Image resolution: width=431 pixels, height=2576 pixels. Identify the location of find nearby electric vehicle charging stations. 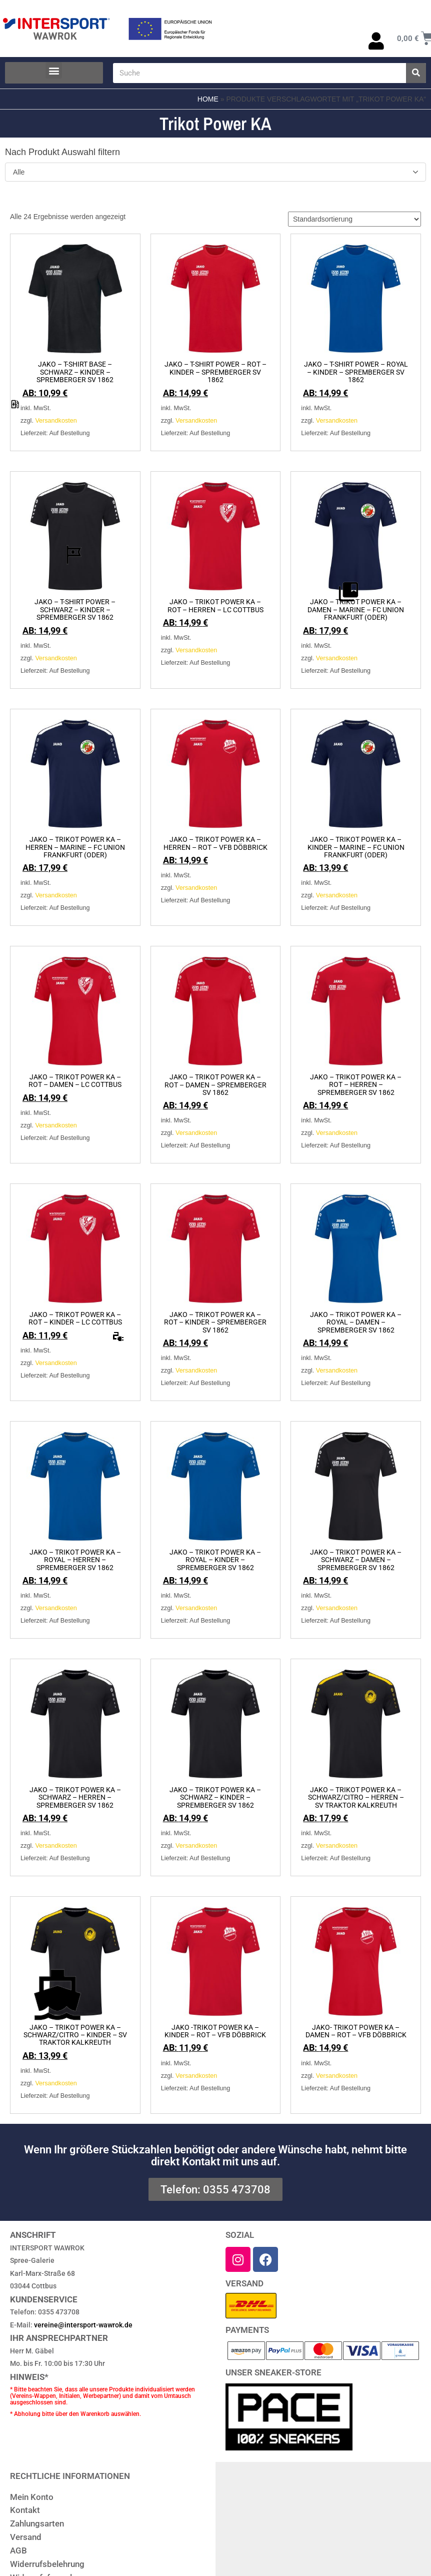
(15, 404).